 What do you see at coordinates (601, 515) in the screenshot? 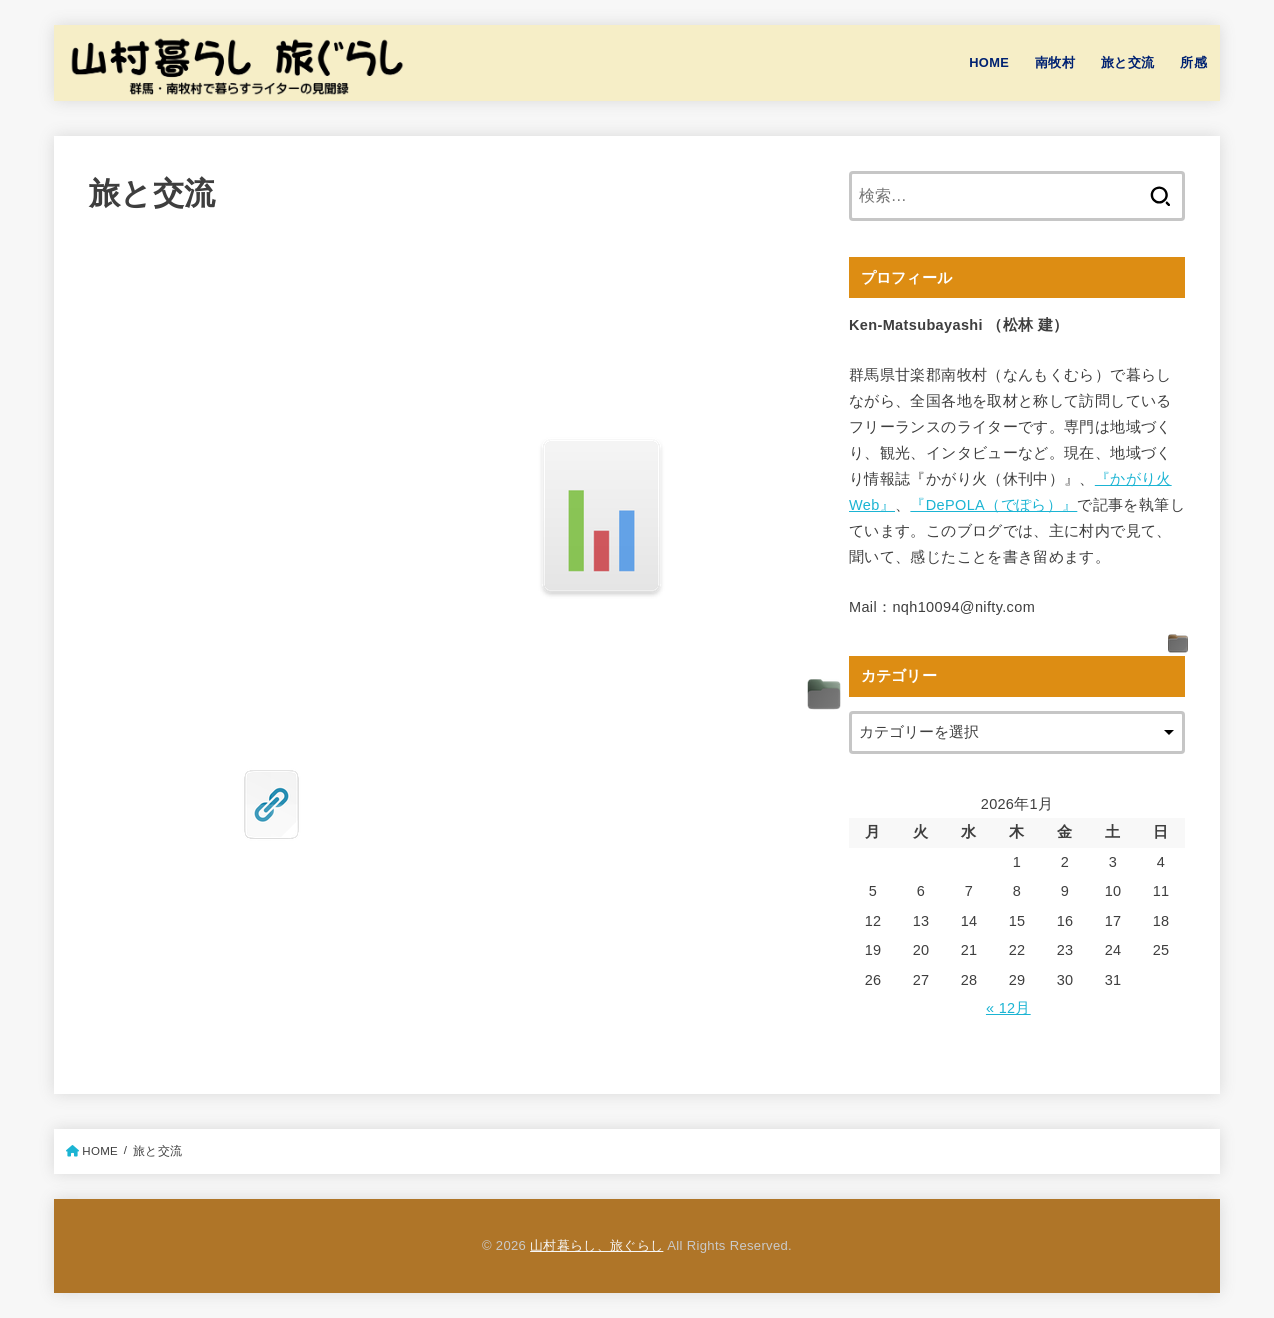
I see `open an opendocument chart template file` at bounding box center [601, 515].